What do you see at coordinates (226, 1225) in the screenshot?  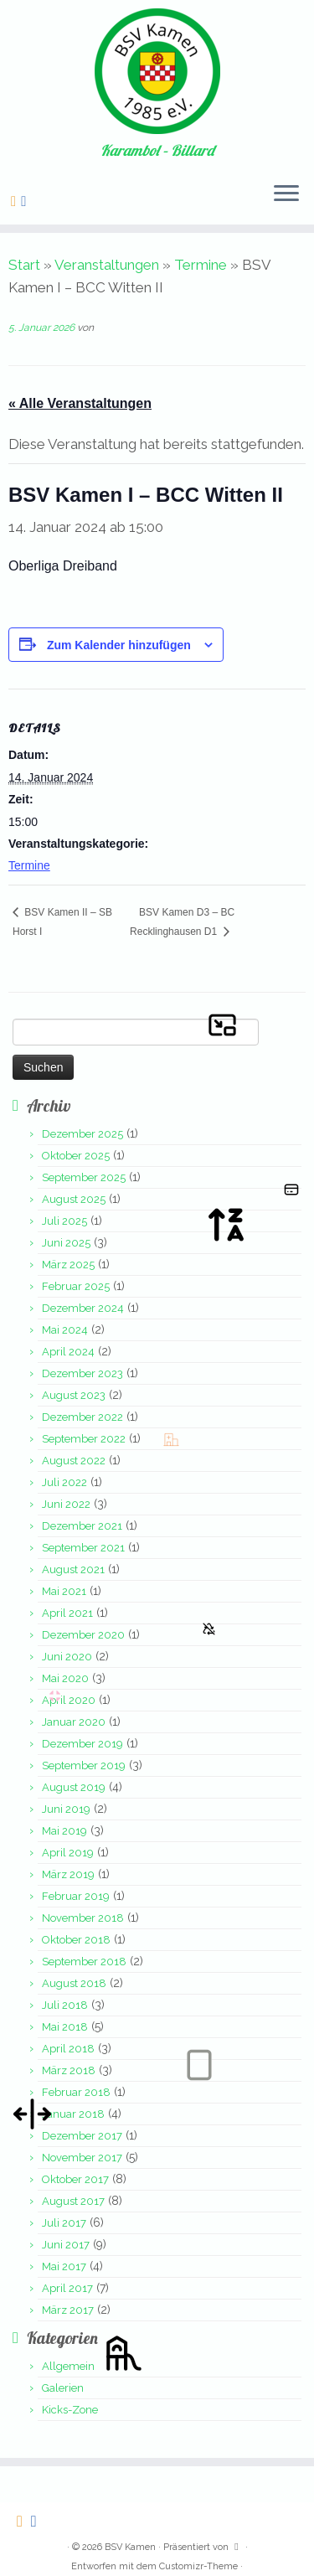 I see `sort list alphabetically from Z to A` at bounding box center [226, 1225].